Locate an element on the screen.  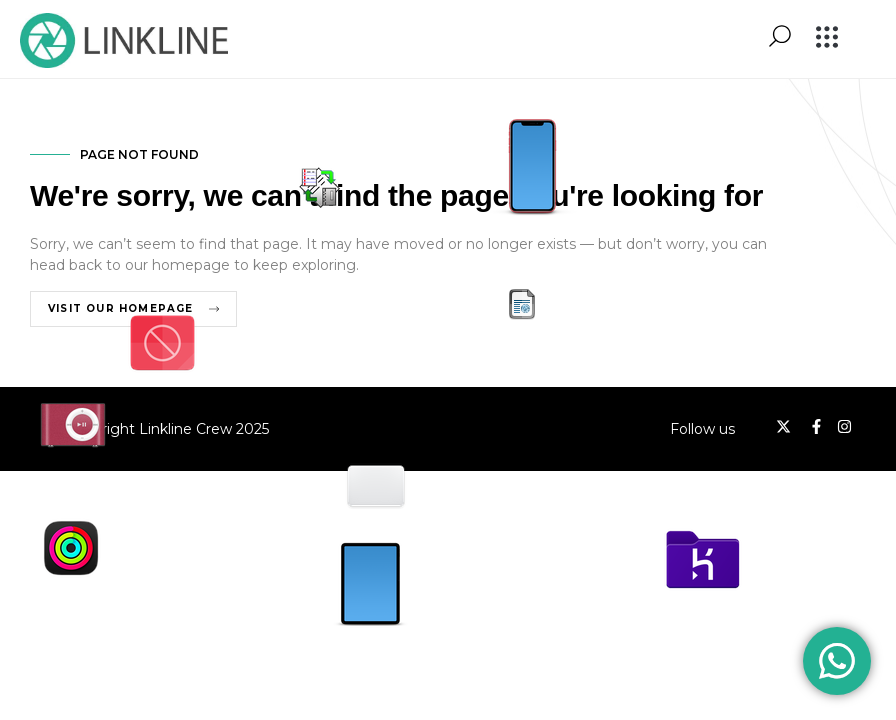
folder containing Heroku project files is located at coordinates (702, 561).